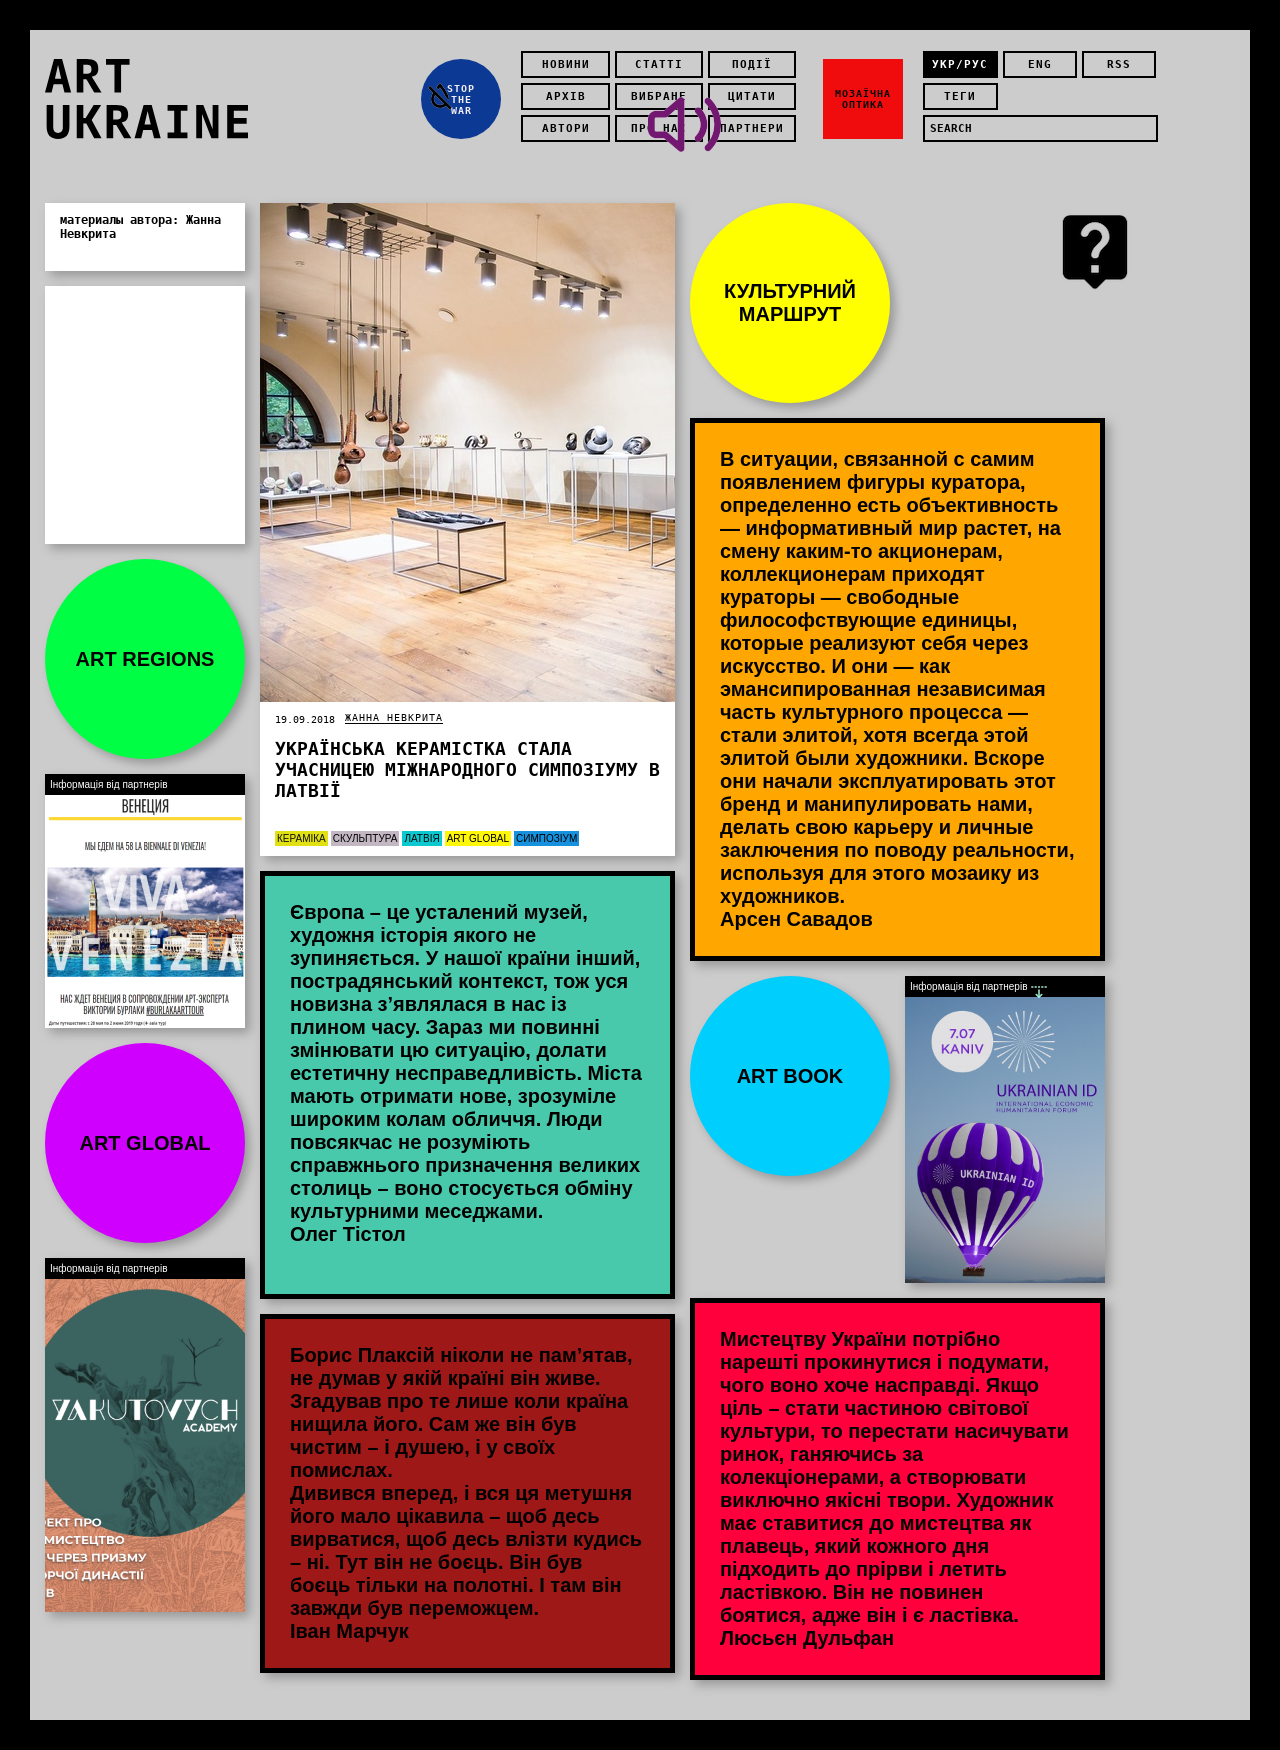  I want to click on access live help or support chat, so click(1095, 251).